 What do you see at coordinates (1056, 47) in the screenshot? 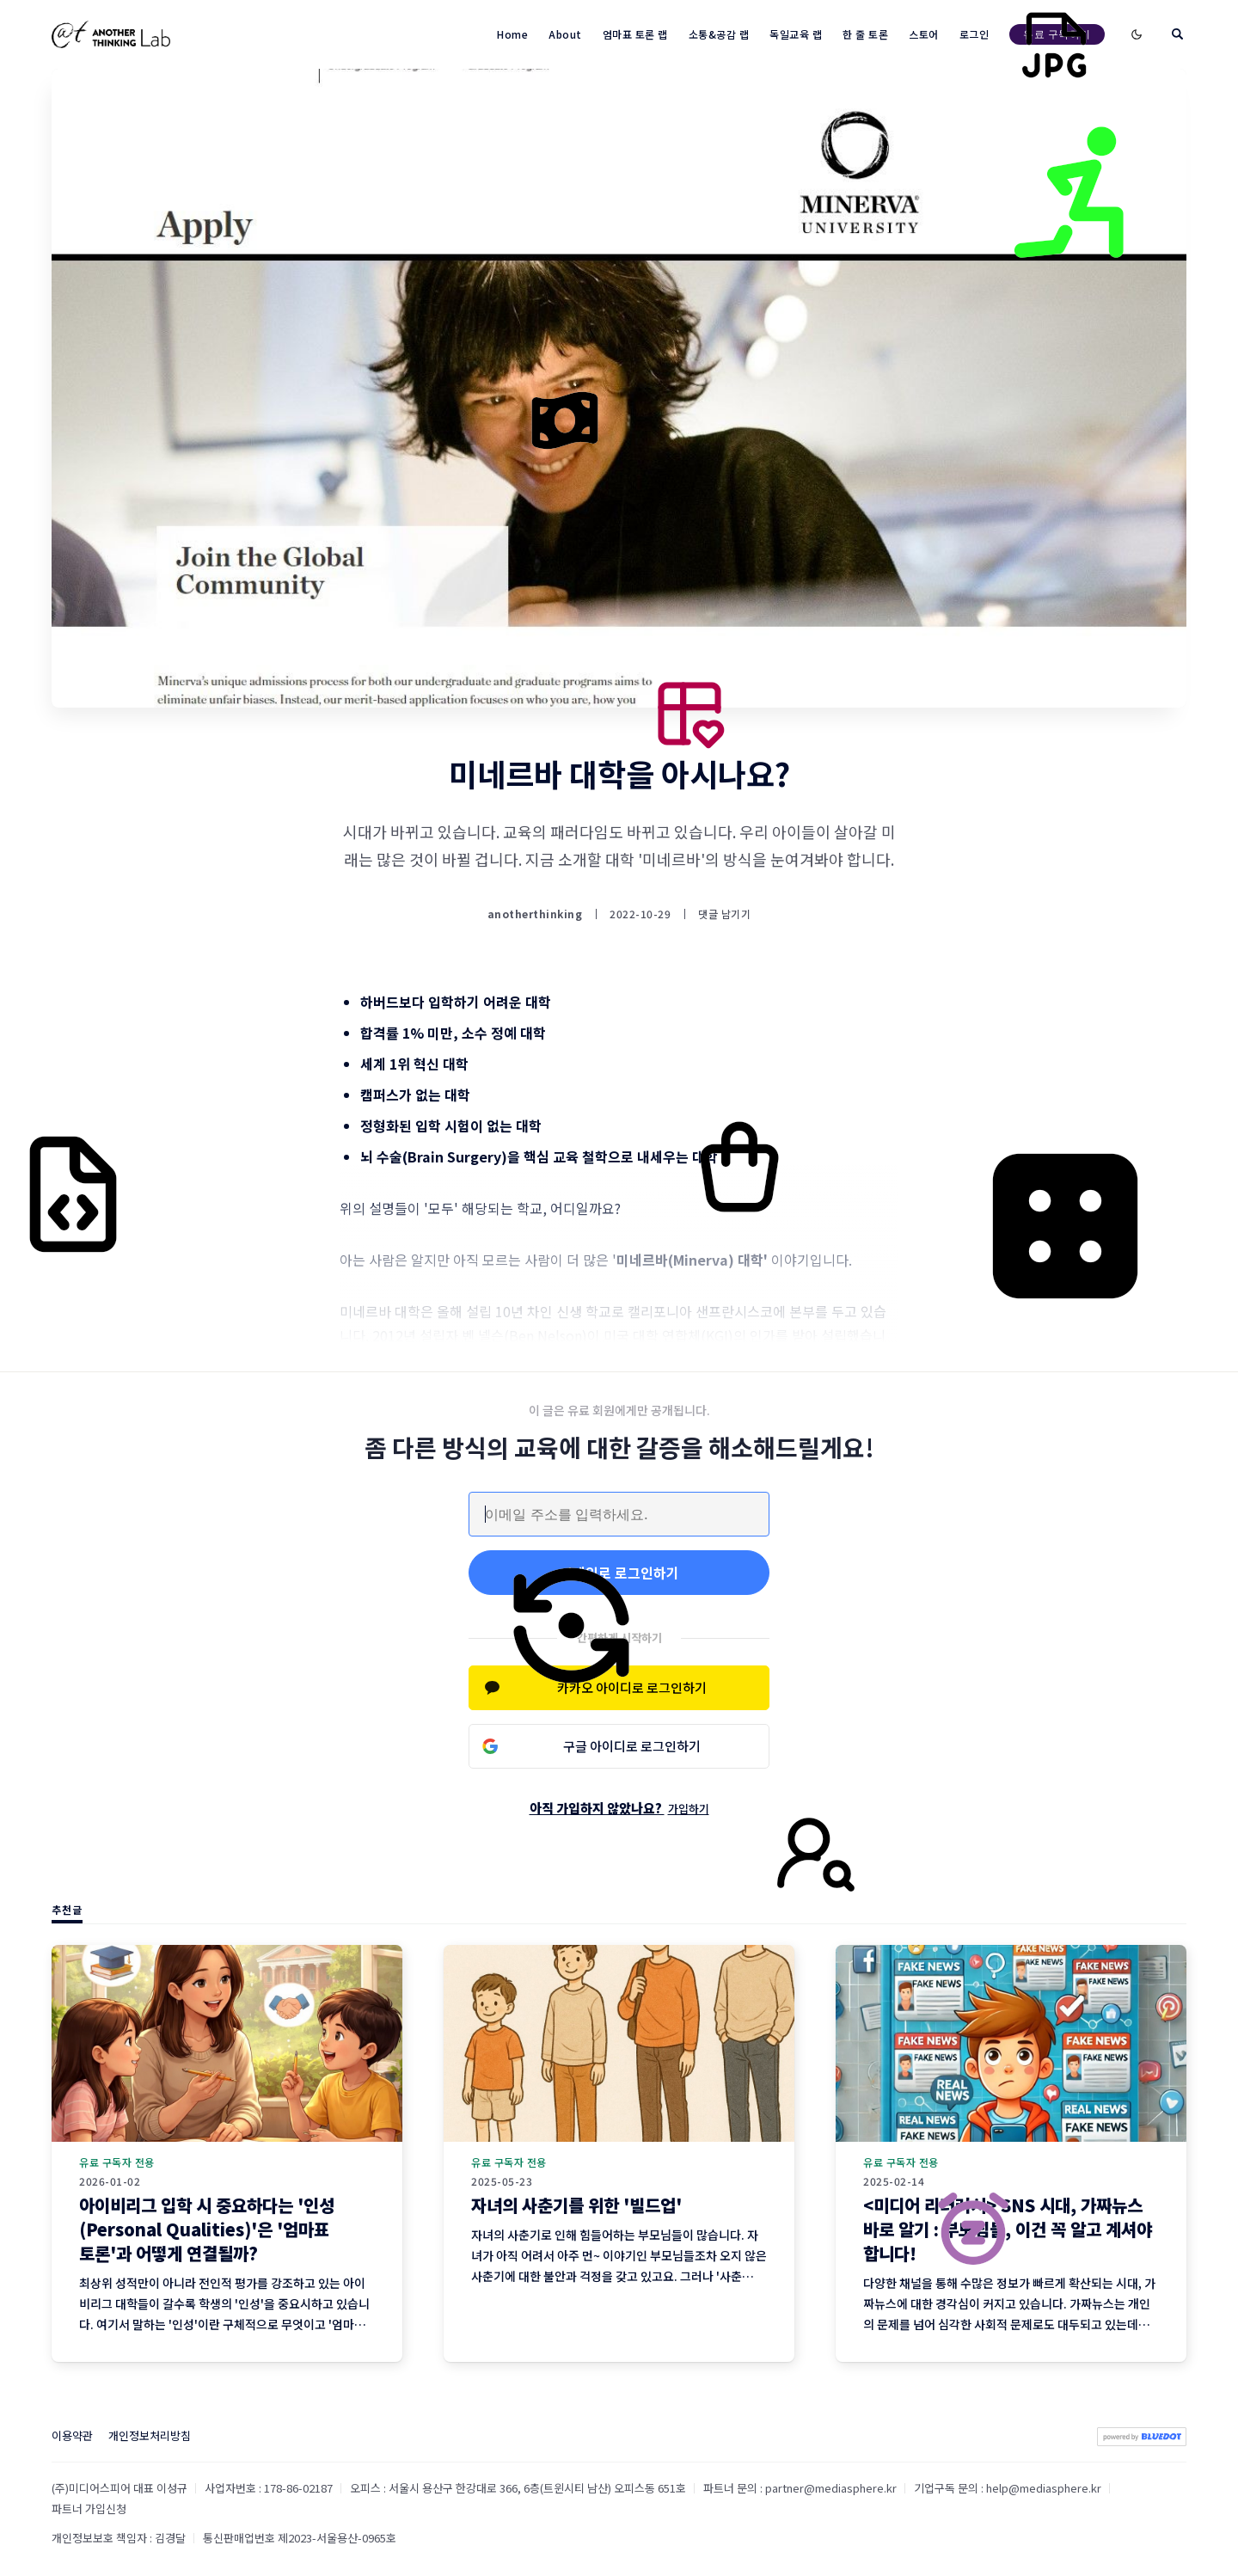
I see `view or open a JPG image file` at bounding box center [1056, 47].